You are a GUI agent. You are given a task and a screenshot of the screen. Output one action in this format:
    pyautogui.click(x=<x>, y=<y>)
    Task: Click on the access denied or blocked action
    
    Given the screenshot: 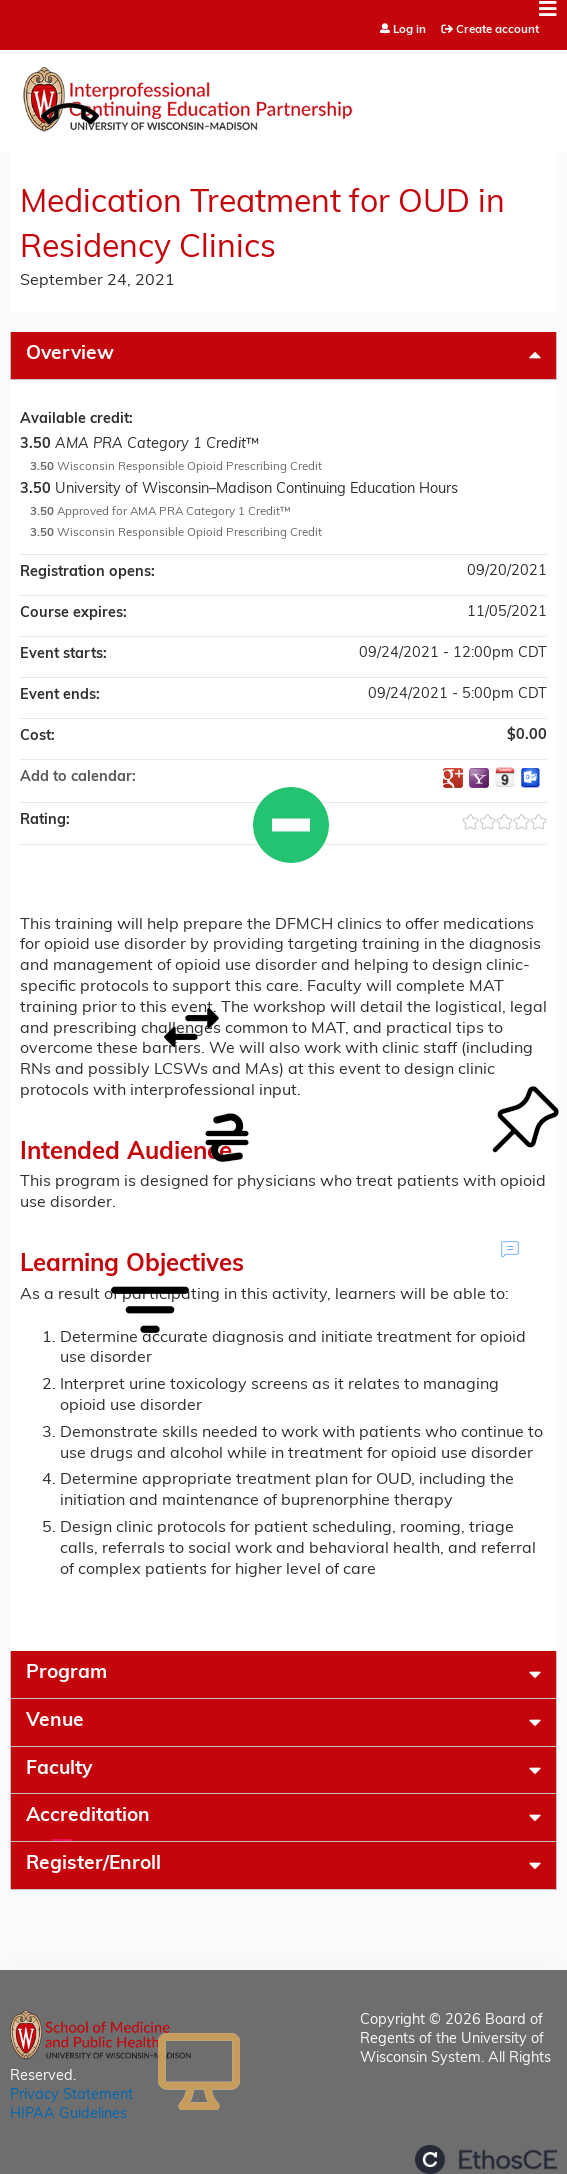 What is the action you would take?
    pyautogui.click(x=291, y=825)
    